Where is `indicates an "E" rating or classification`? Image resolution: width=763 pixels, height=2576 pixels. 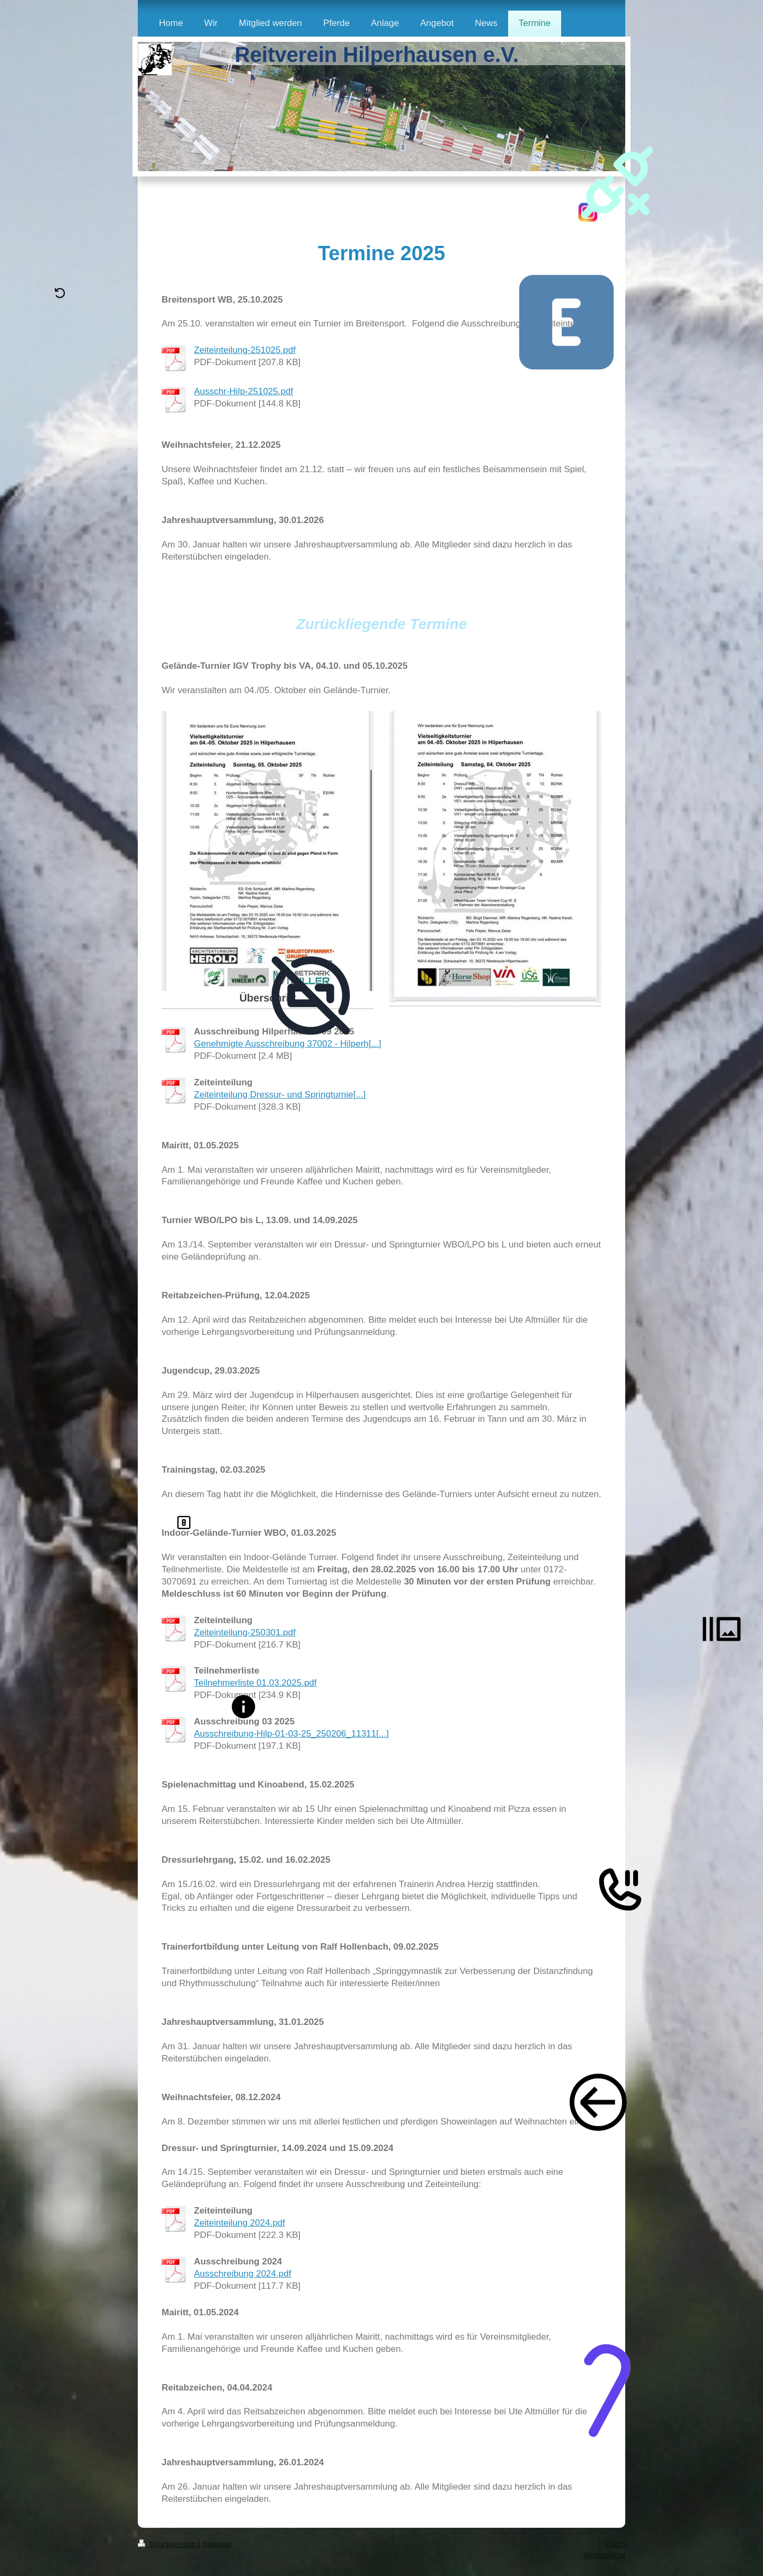 indicates an "E" rating or classification is located at coordinates (566, 322).